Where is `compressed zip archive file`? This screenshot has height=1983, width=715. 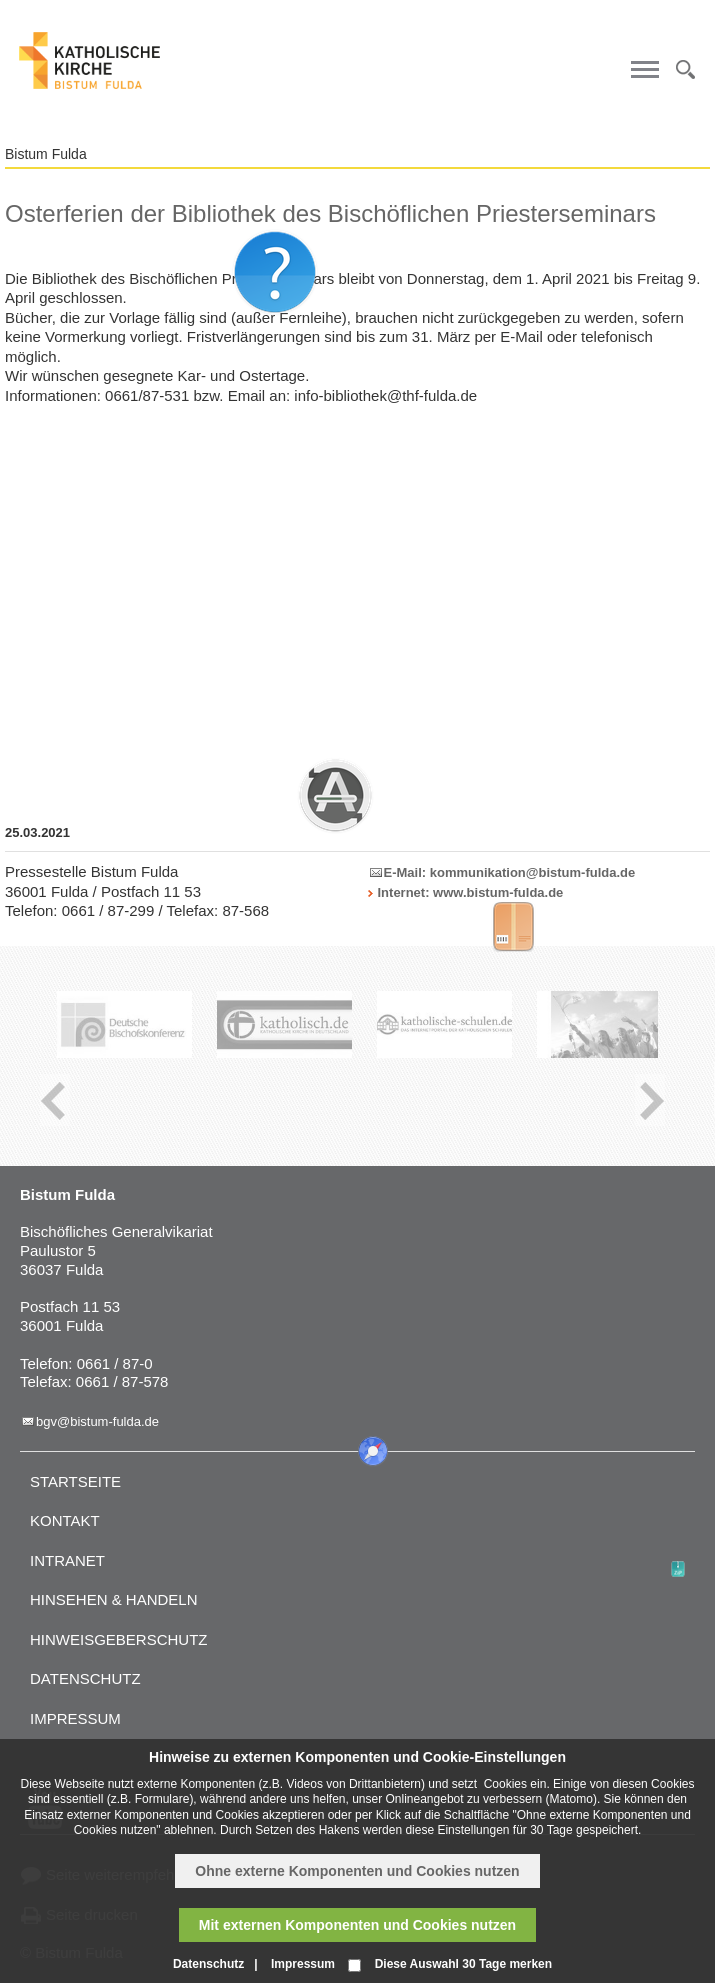
compressed zip archive file is located at coordinates (678, 1569).